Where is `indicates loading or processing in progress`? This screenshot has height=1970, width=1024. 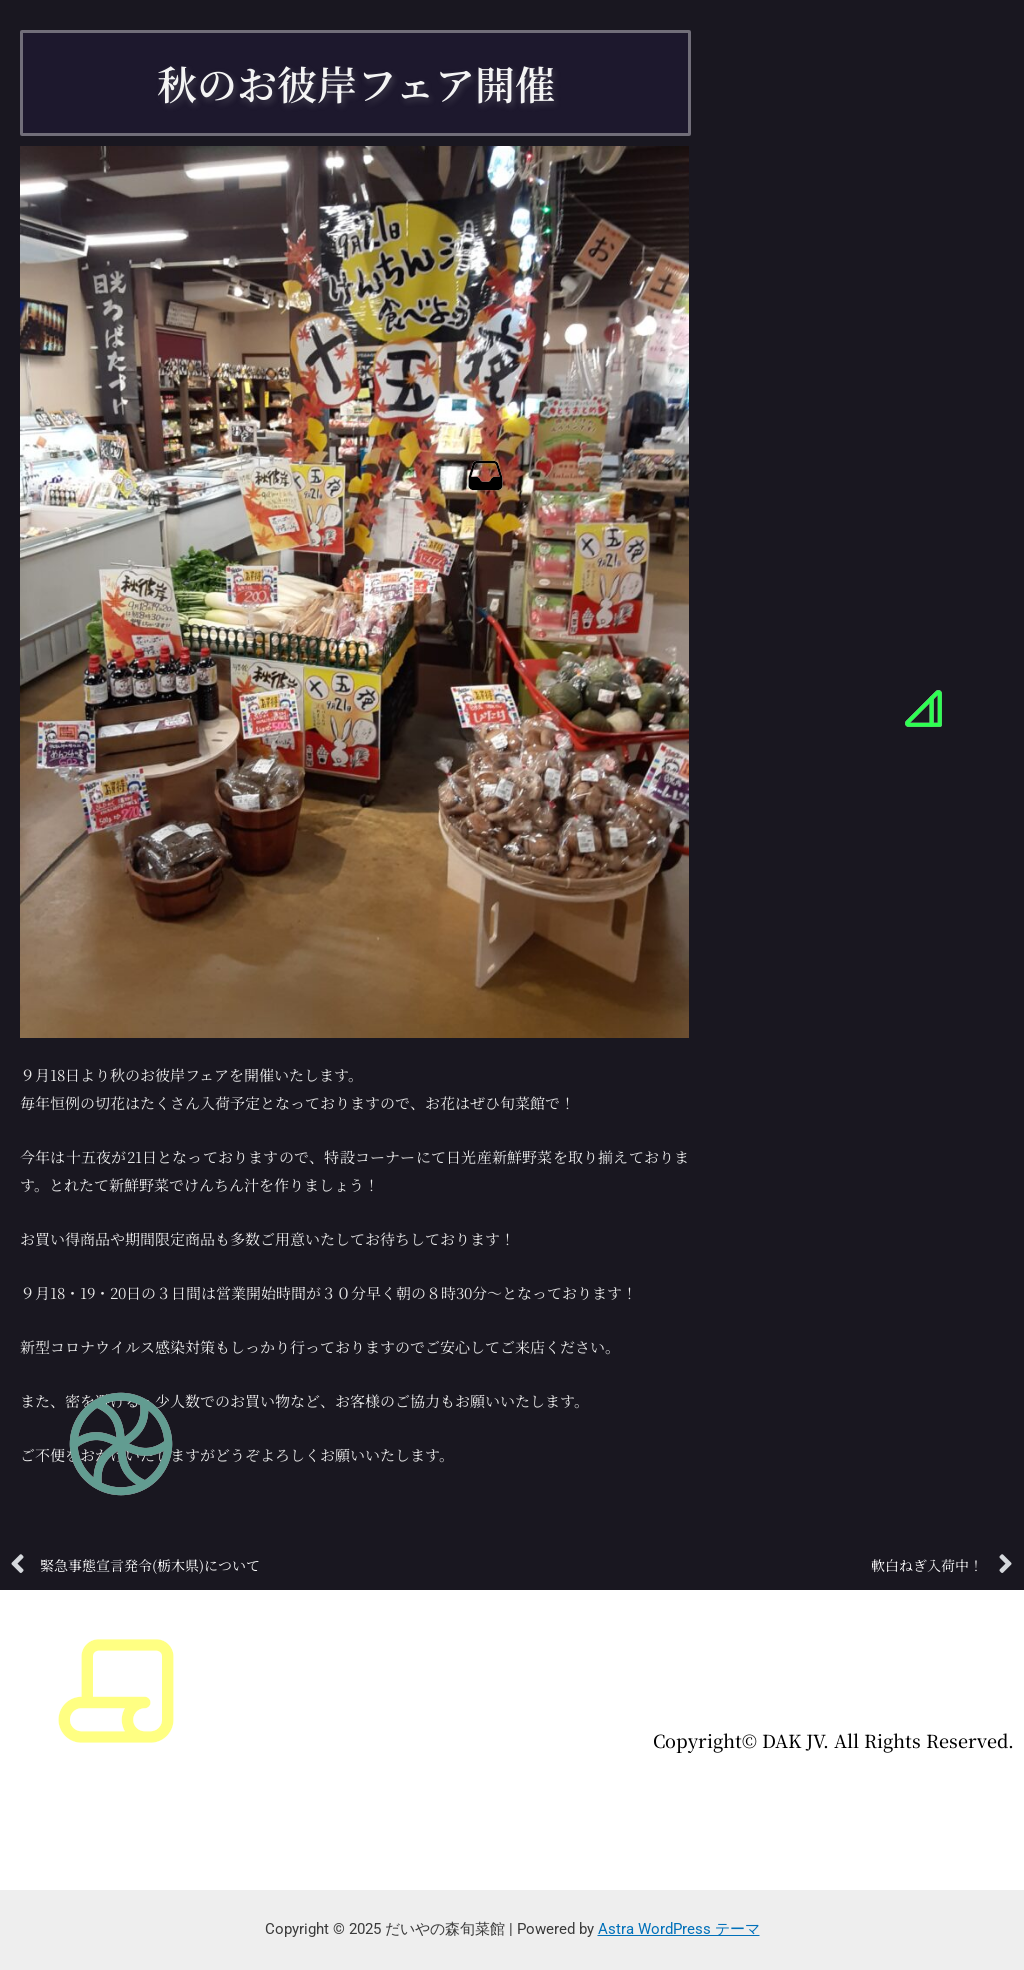 indicates loading or processing in progress is located at coordinates (121, 1444).